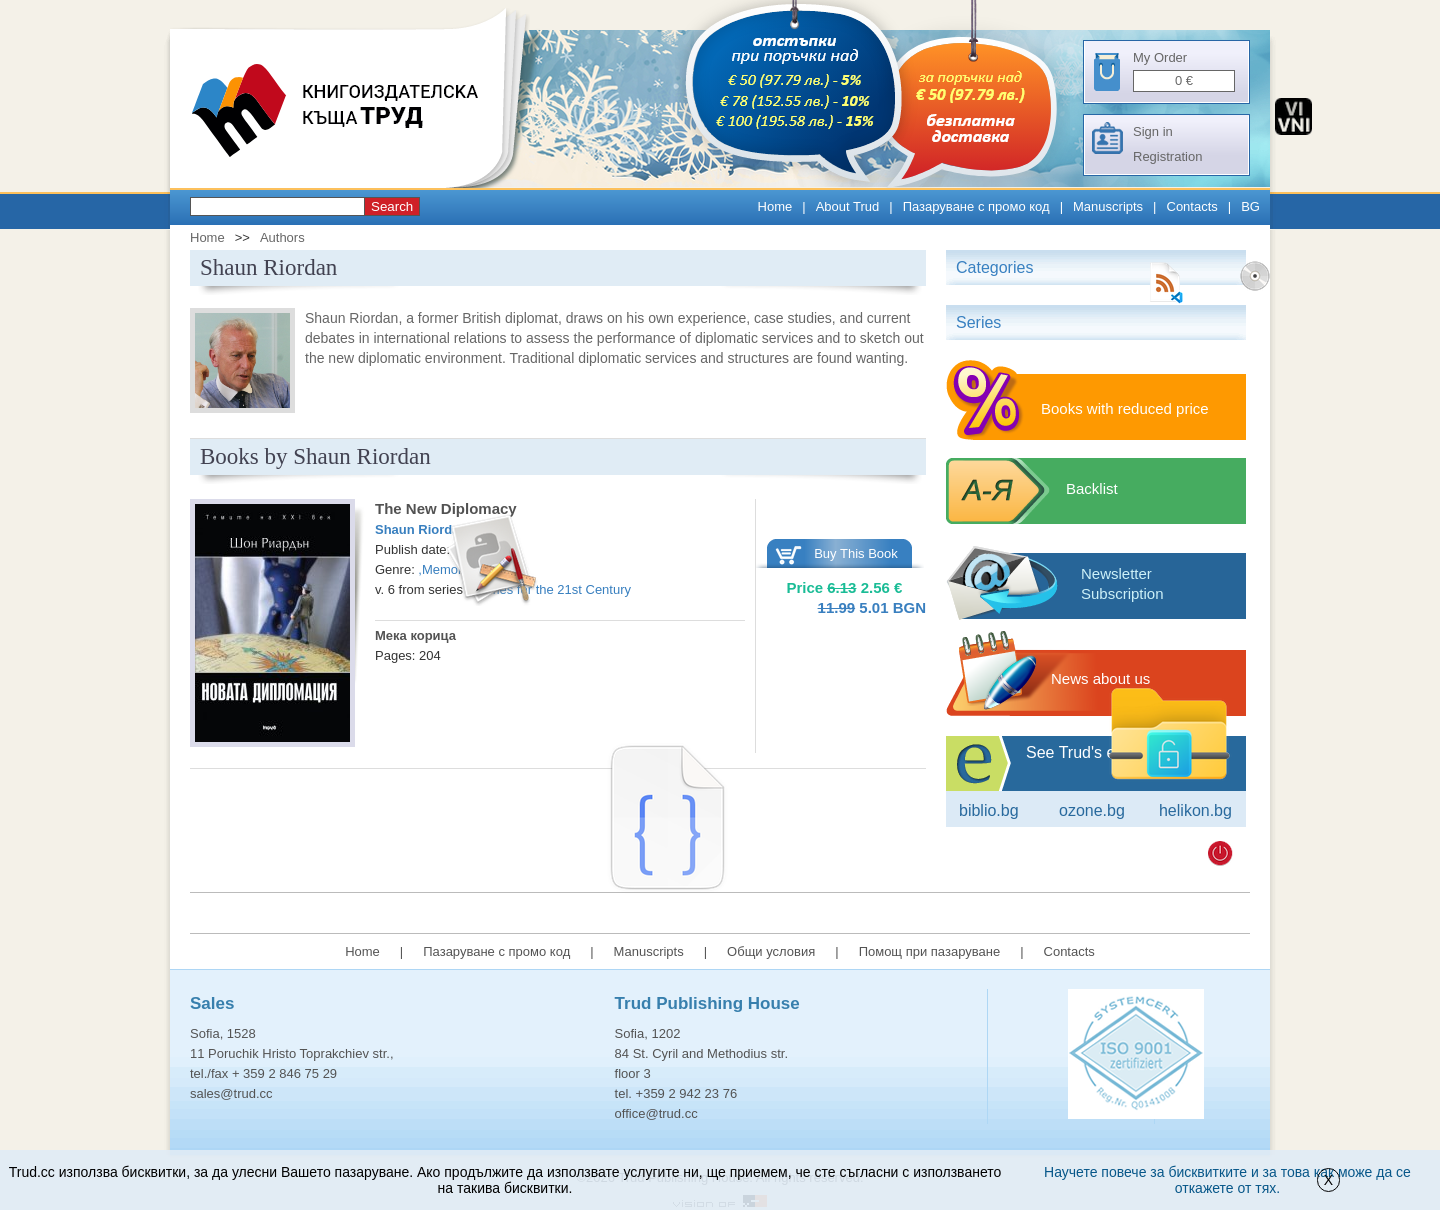  Describe the element at coordinates (492, 560) in the screenshot. I see `python application or script runner` at that location.